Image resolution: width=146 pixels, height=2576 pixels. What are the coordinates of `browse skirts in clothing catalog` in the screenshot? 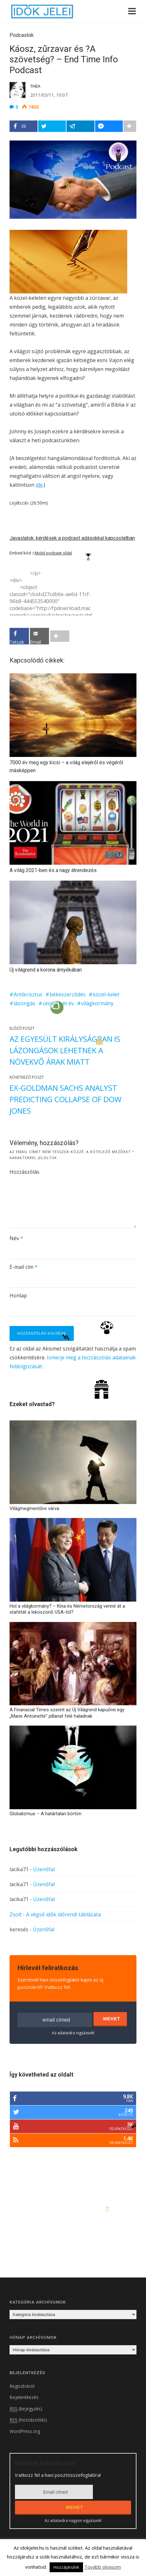 It's located at (99, 1041).